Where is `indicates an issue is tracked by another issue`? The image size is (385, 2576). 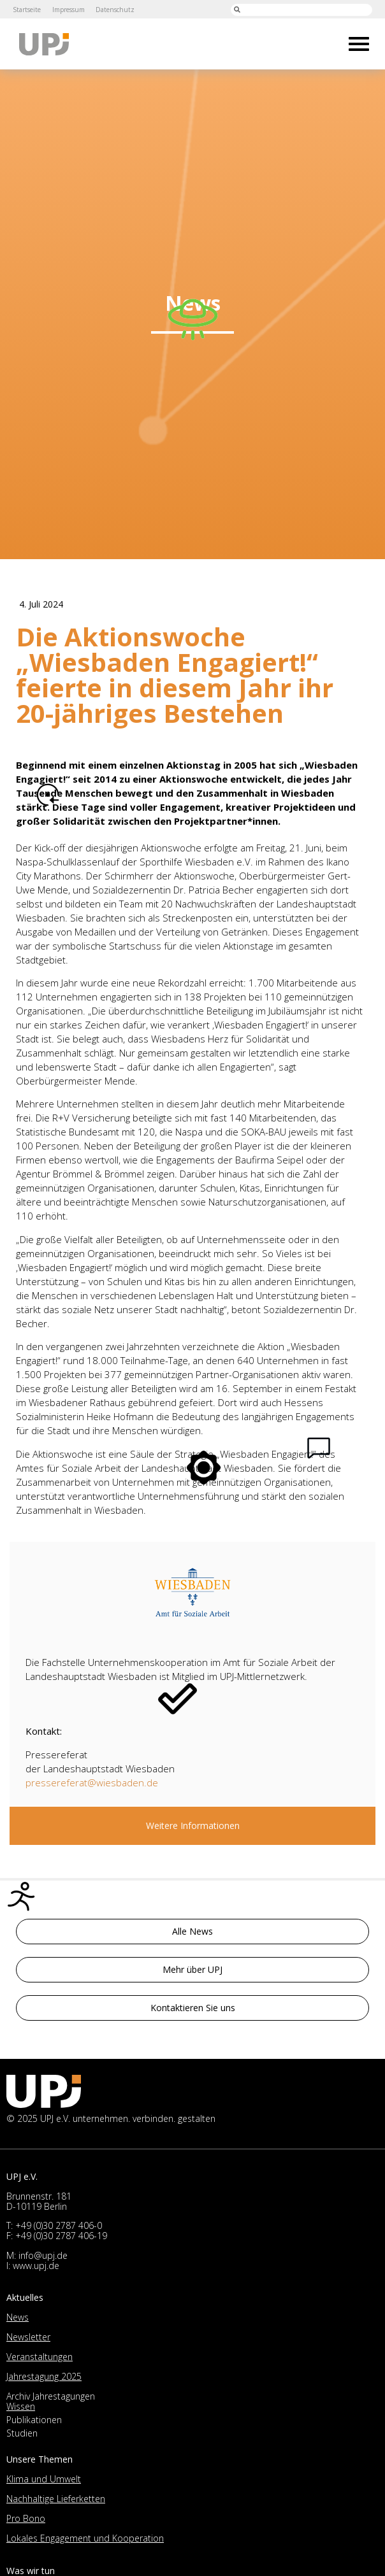 indicates an issue is tracked by another issue is located at coordinates (48, 795).